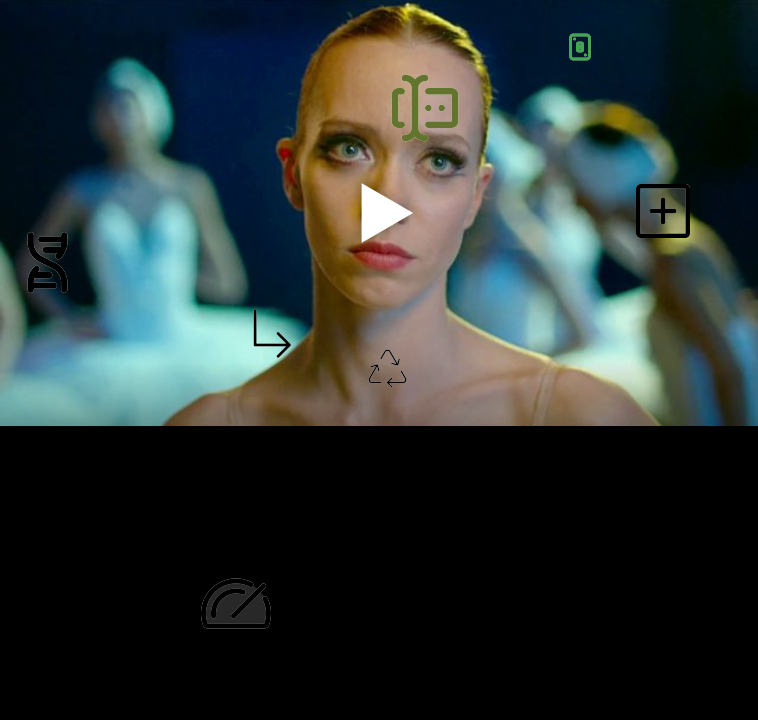 Image resolution: width=758 pixels, height=720 pixels. Describe the element at coordinates (663, 211) in the screenshot. I see `add a new item or entry` at that location.